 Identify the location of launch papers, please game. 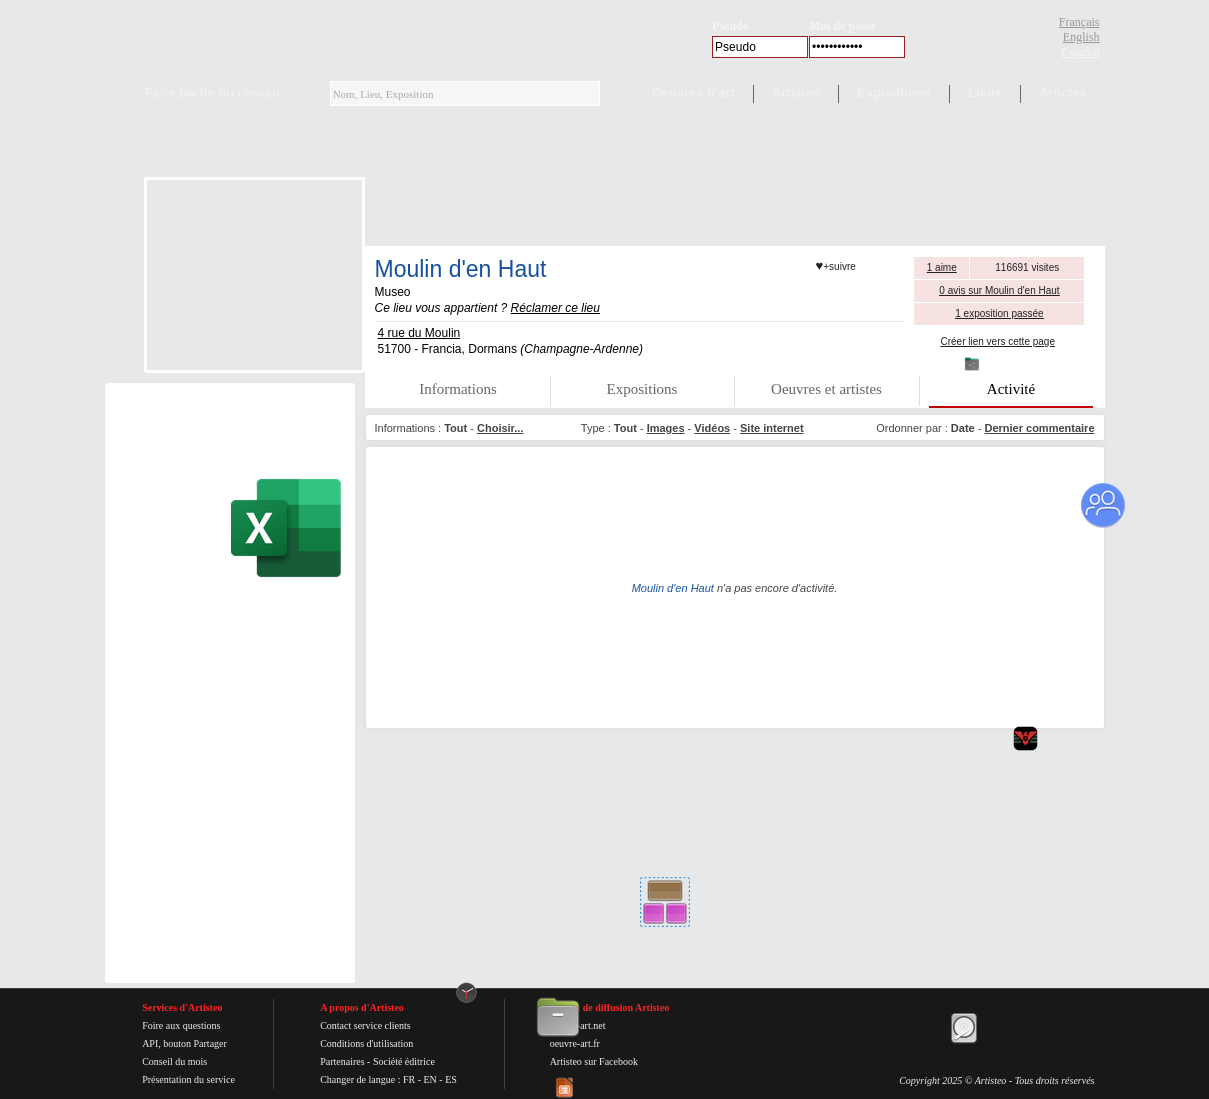
(1025, 738).